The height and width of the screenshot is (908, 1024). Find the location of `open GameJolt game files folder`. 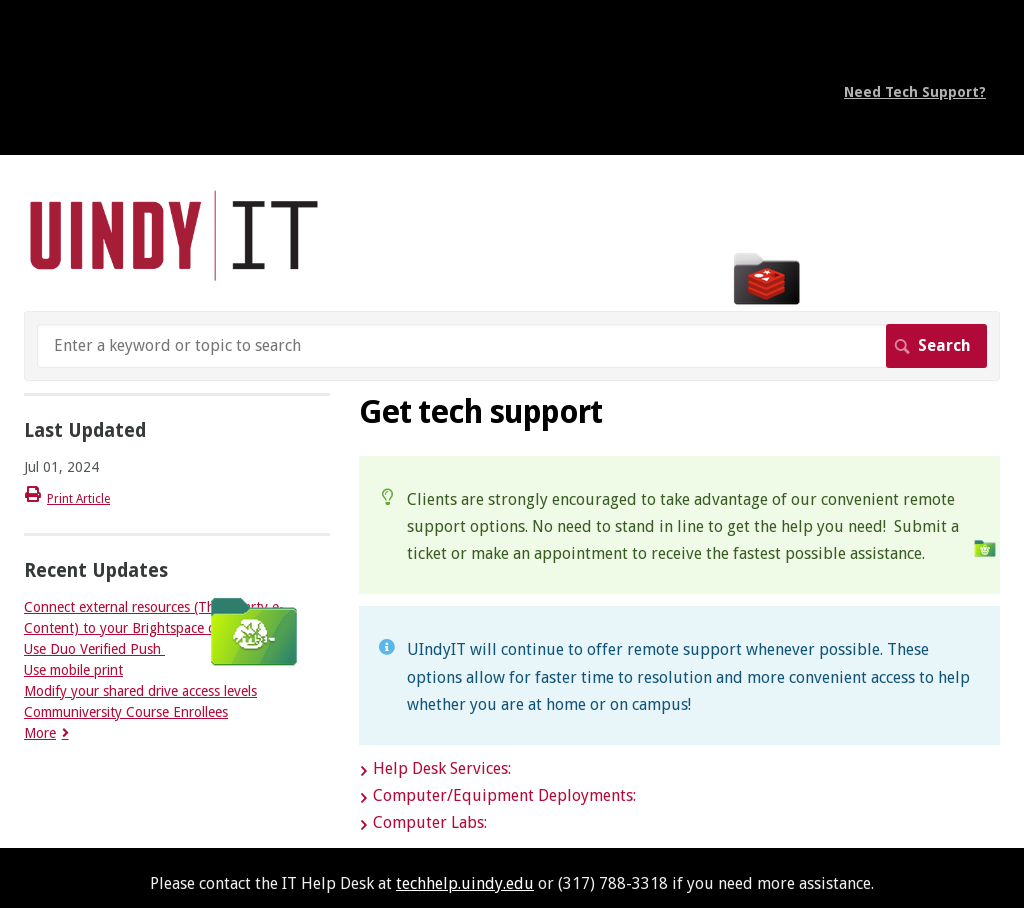

open GameJolt game files folder is located at coordinates (254, 634).